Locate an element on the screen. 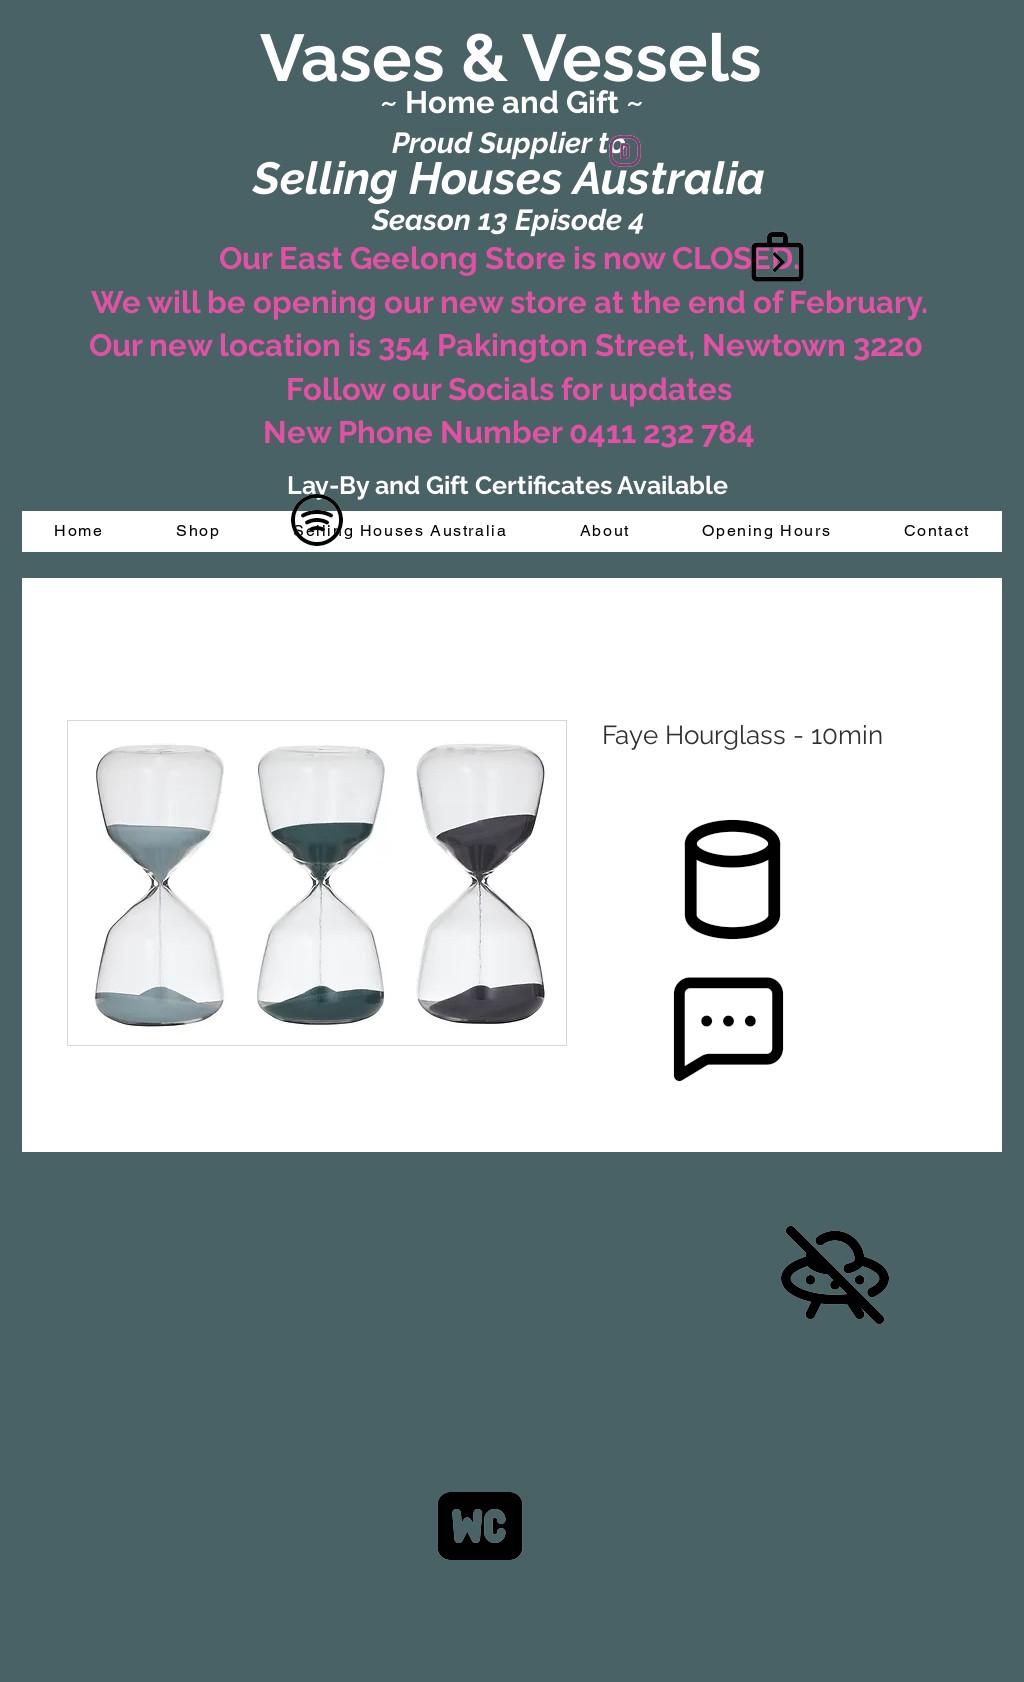 The image size is (1024, 1682). schedule task for next week is located at coordinates (777, 255).